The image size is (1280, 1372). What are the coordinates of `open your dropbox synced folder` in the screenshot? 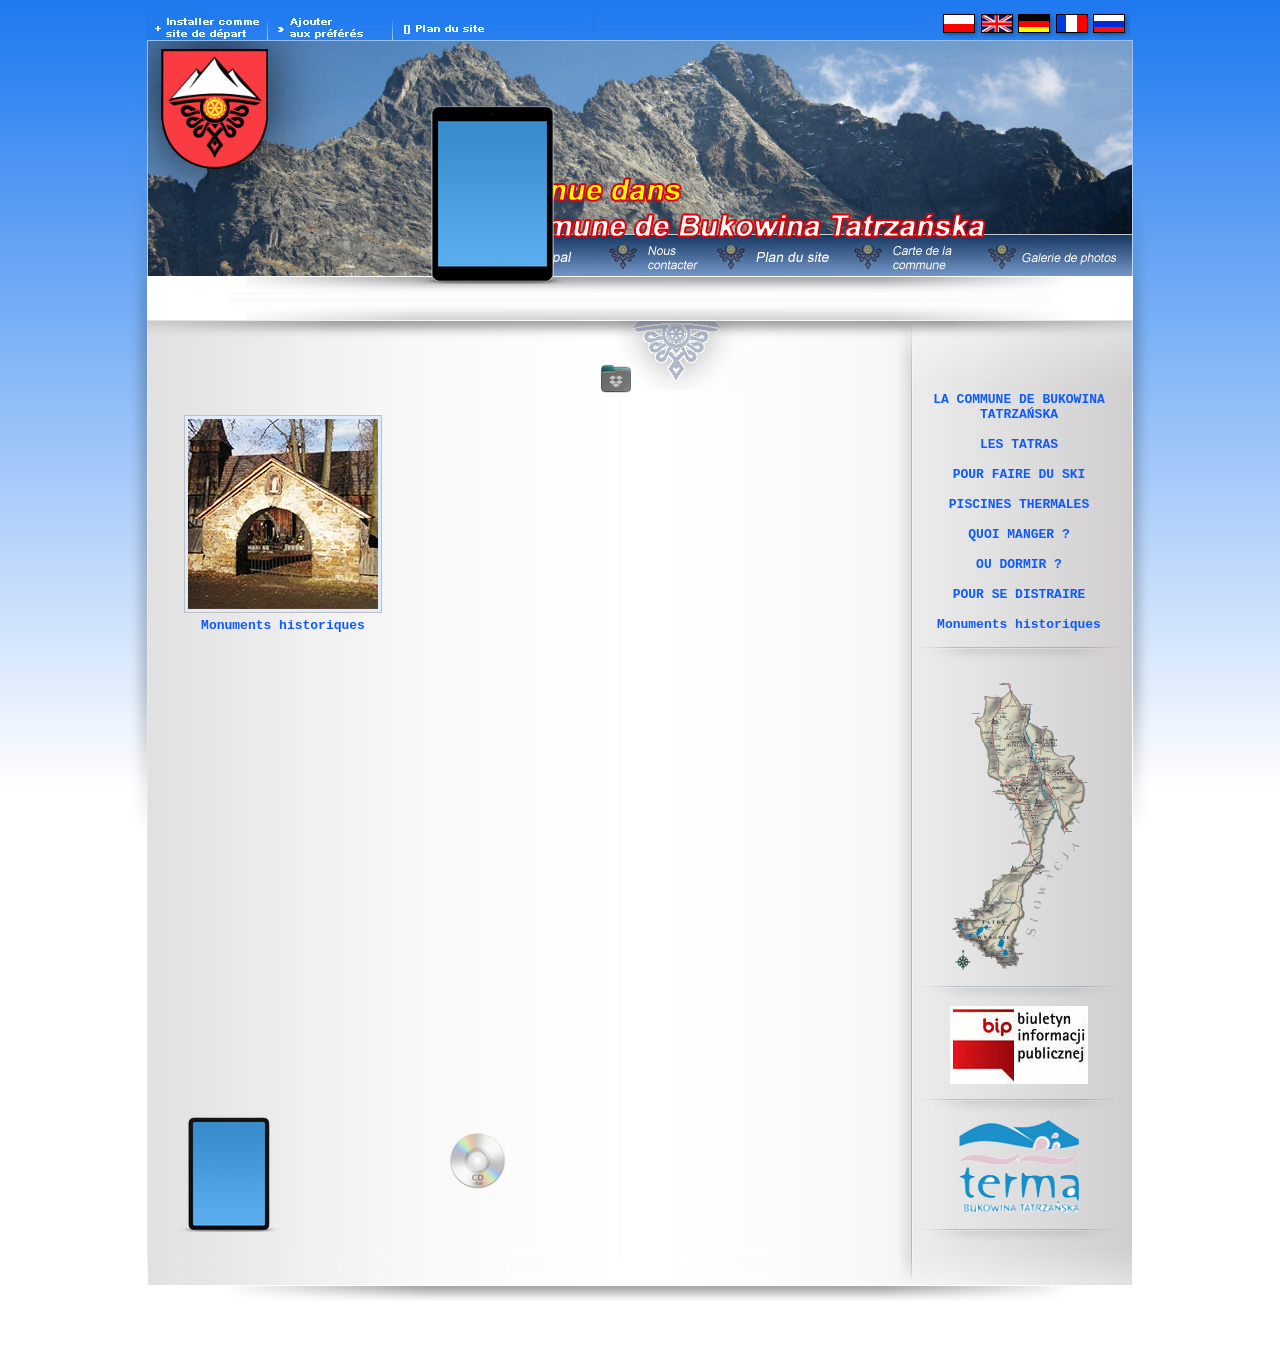 It's located at (616, 378).